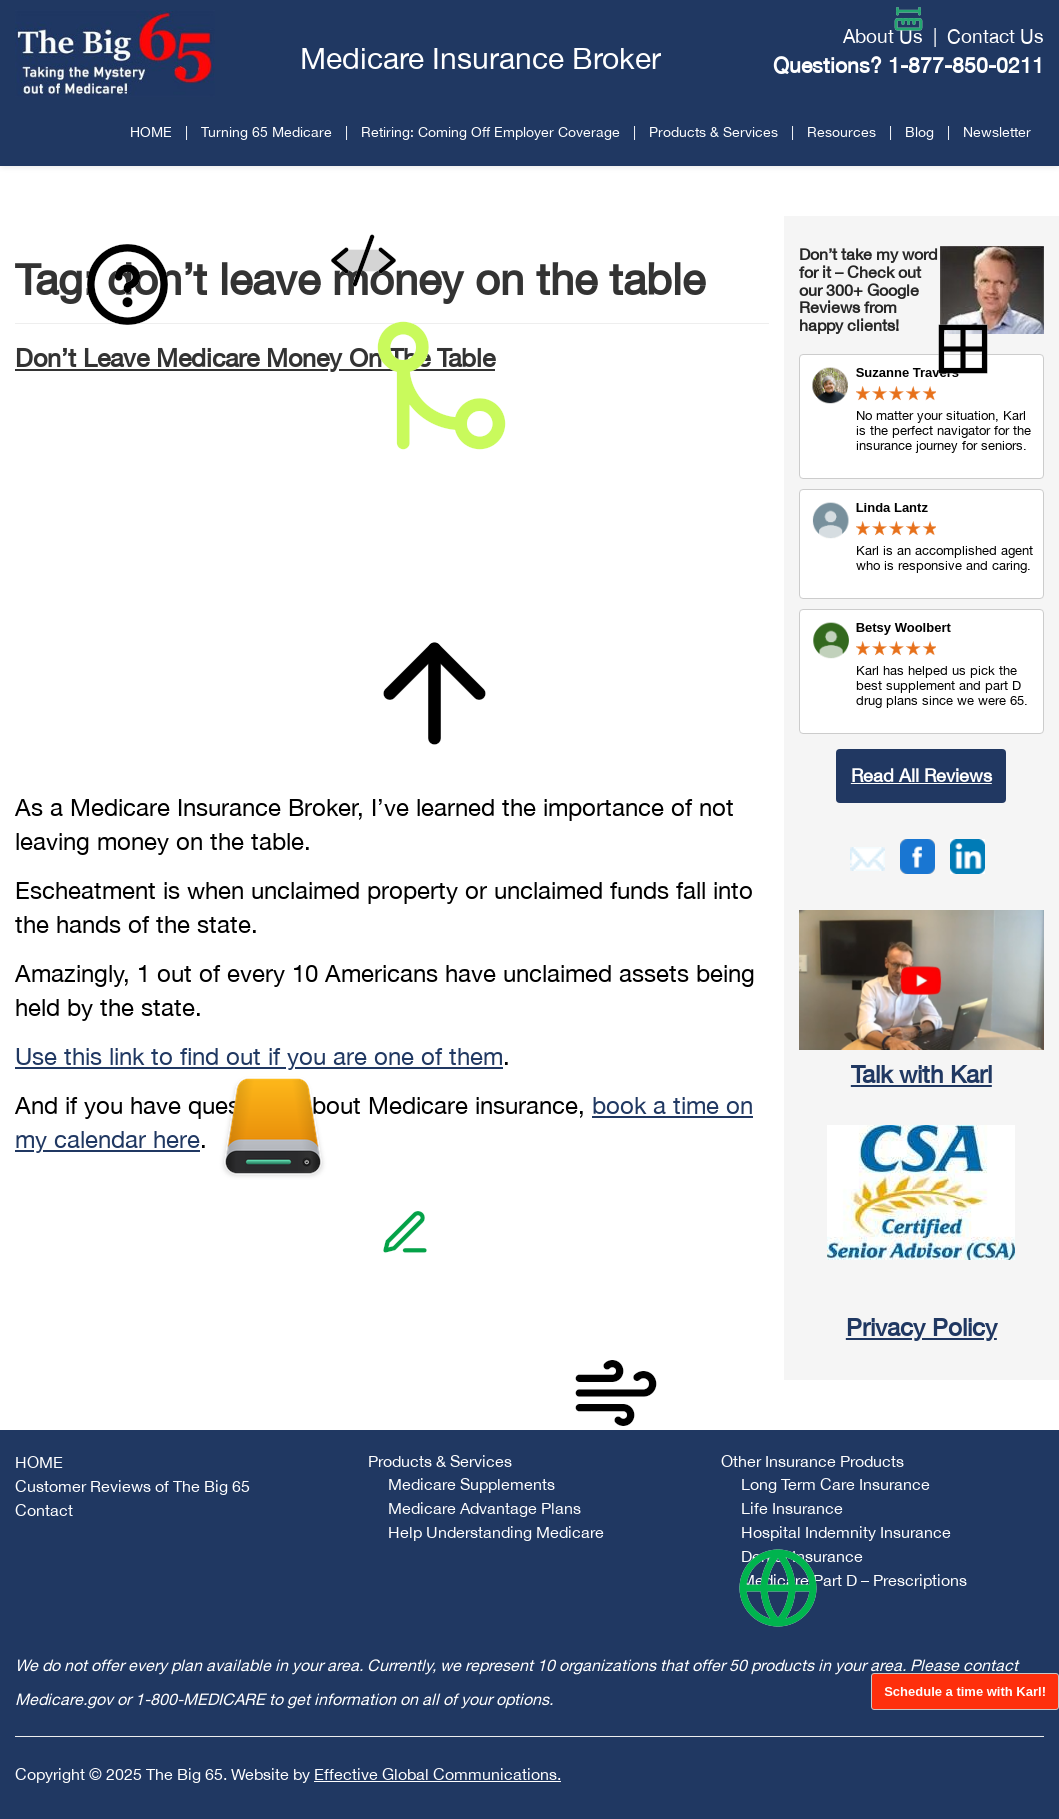  What do you see at coordinates (434, 693) in the screenshot?
I see `move item up in a list` at bounding box center [434, 693].